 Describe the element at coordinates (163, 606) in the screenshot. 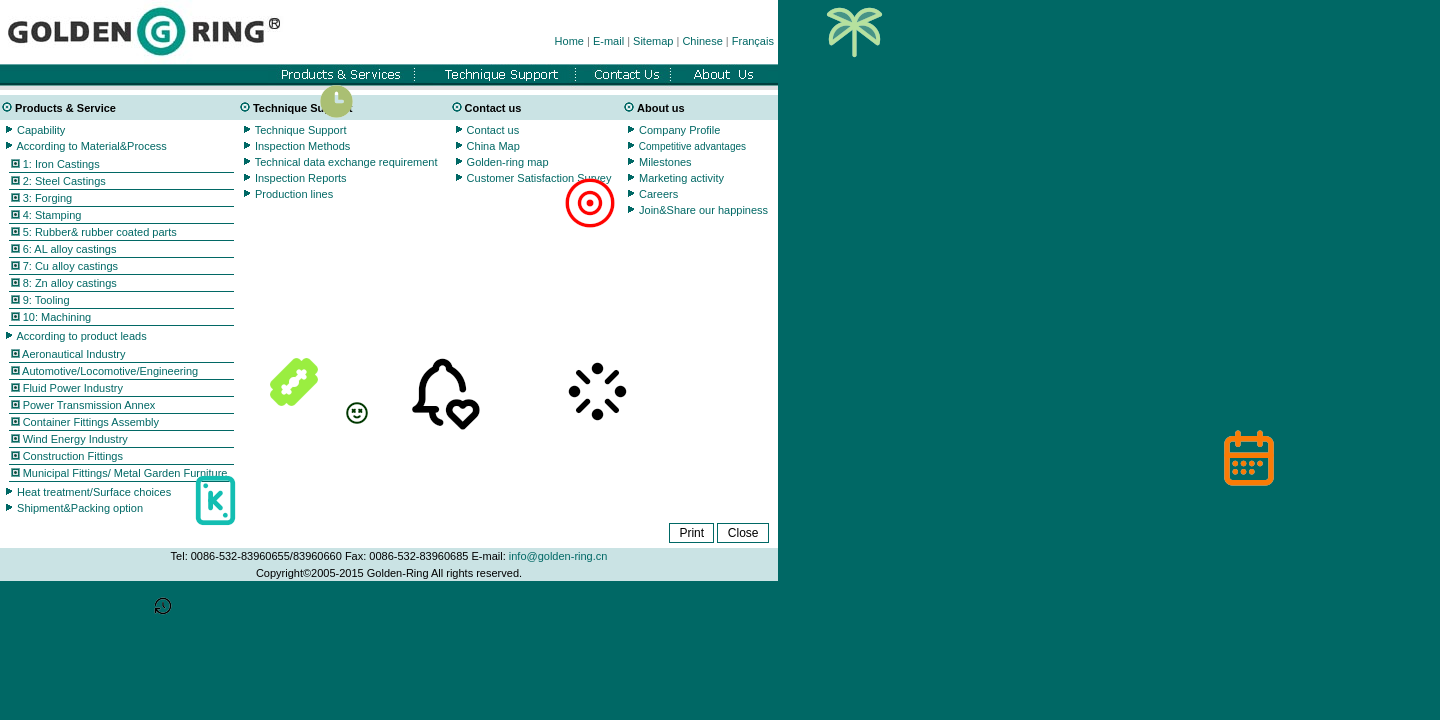

I see `view activity history` at that location.